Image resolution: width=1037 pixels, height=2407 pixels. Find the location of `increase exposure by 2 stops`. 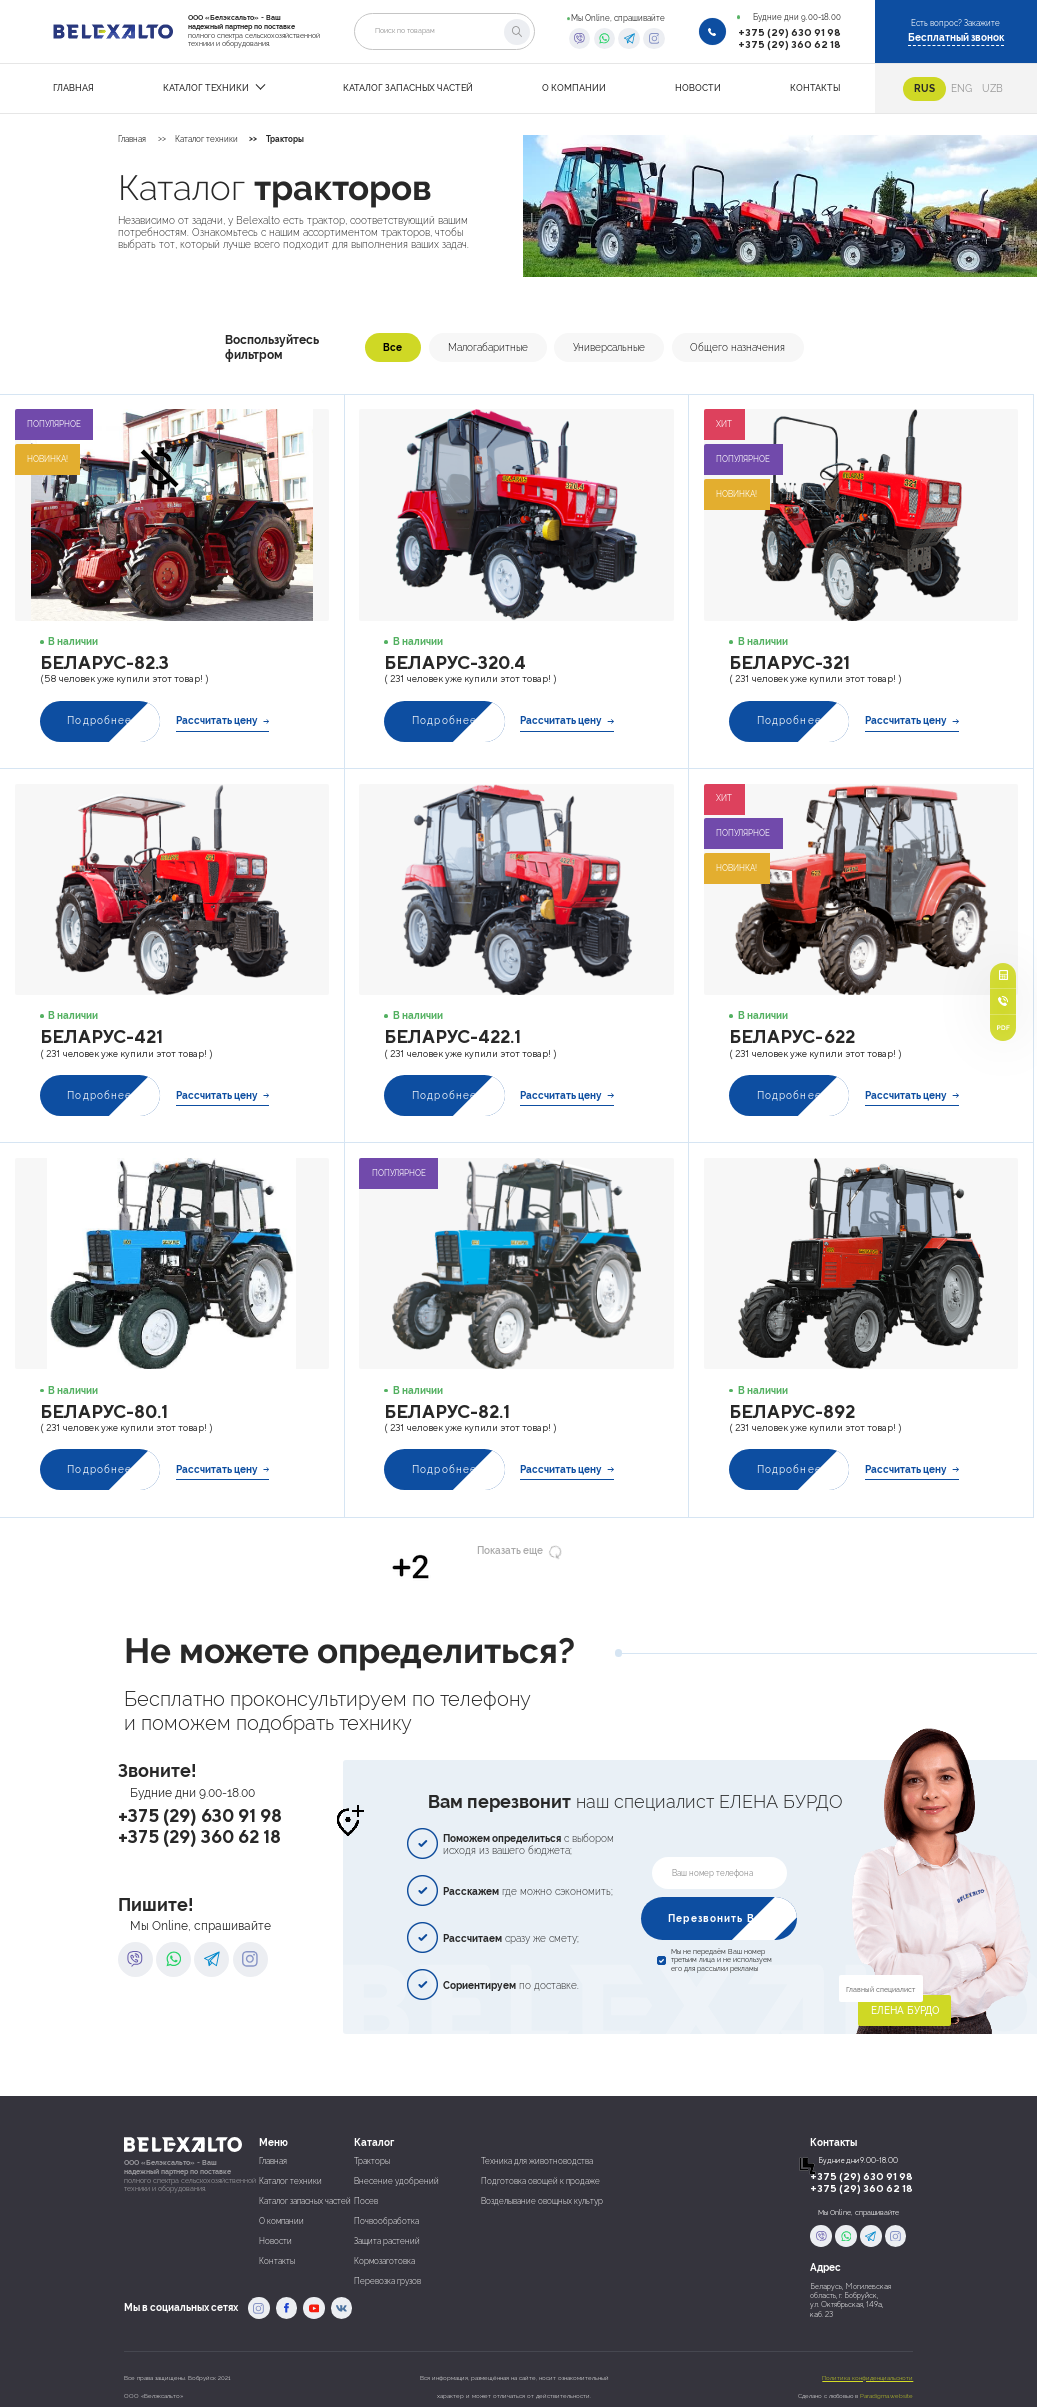

increase exposure by 2 stops is located at coordinates (410, 1567).